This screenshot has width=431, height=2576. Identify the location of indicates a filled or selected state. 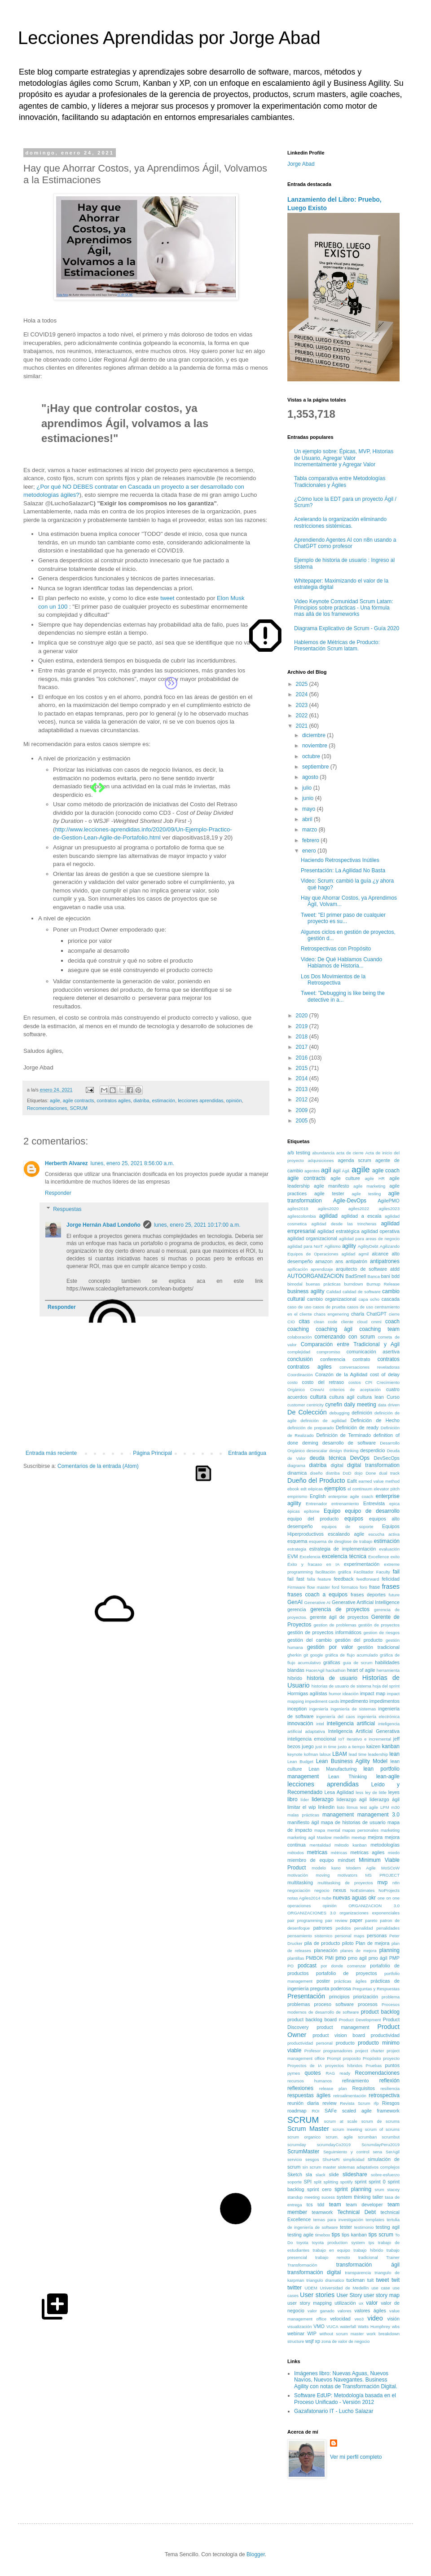
(236, 2209).